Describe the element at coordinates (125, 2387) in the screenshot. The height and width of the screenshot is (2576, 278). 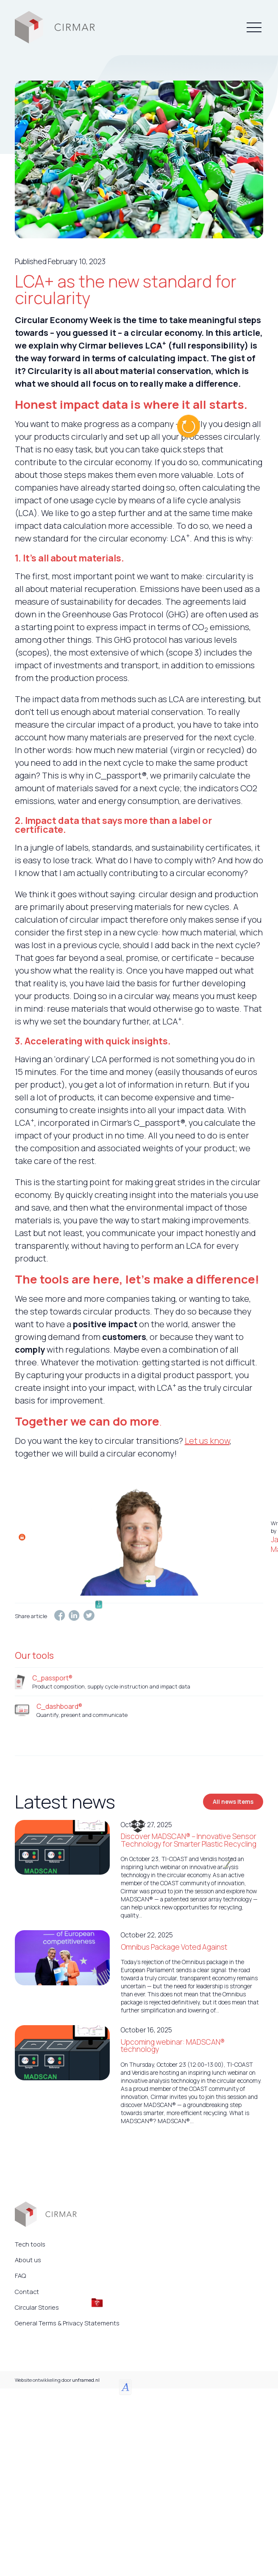
I see `an OpenType font file` at that location.